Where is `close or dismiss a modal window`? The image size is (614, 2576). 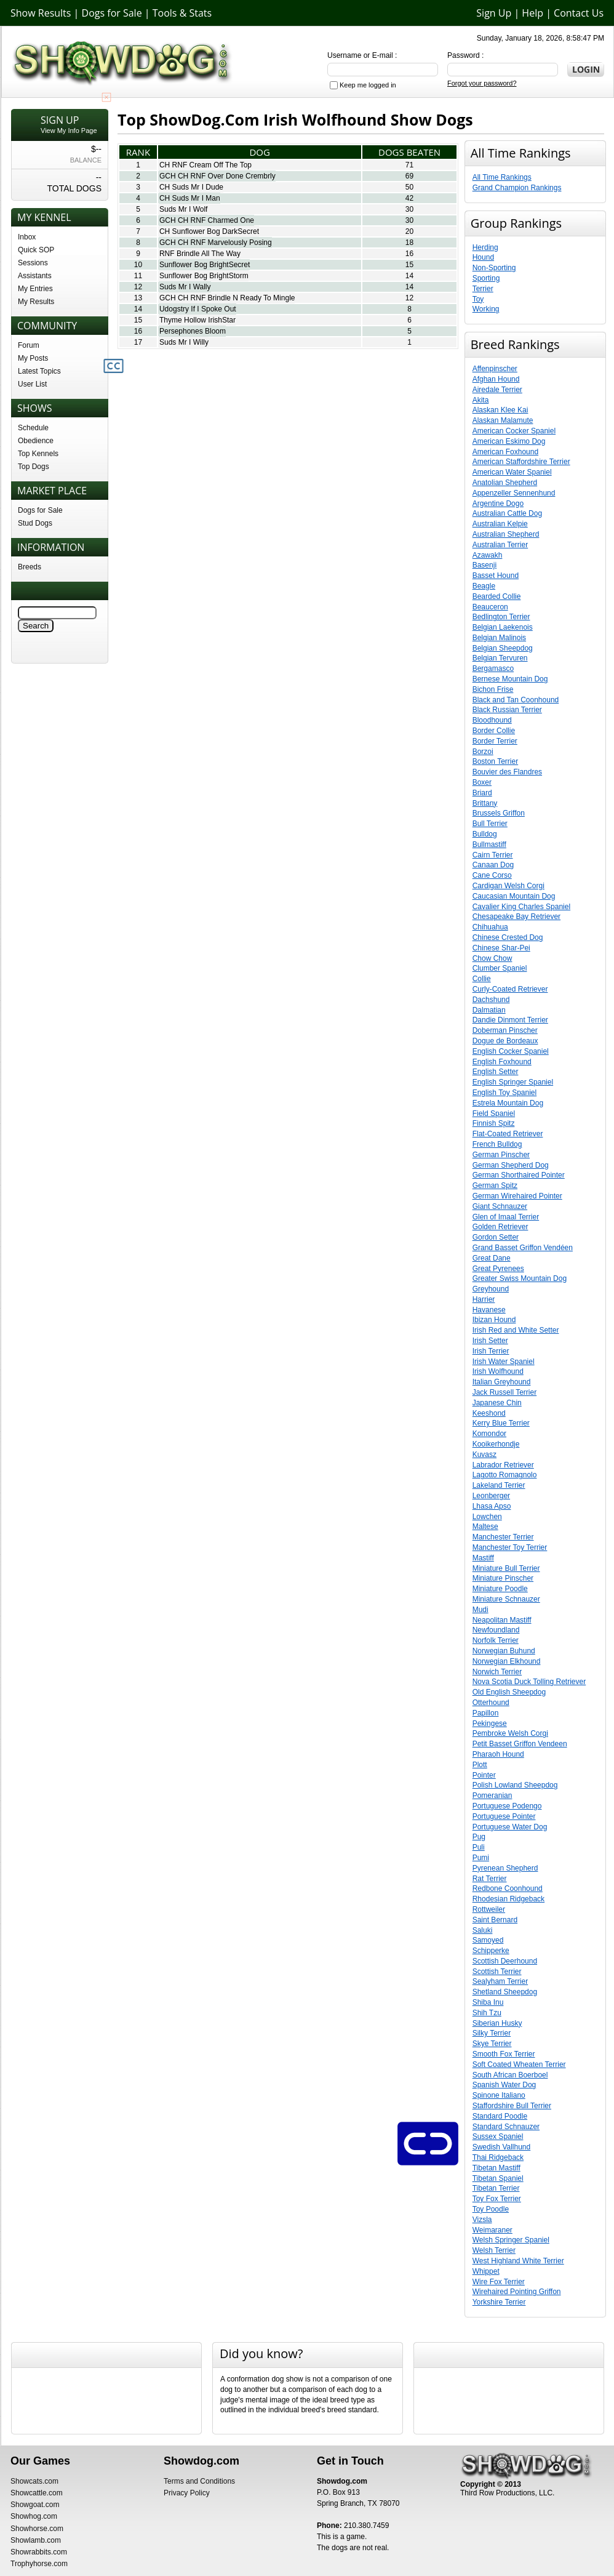 close or dismiss a modal window is located at coordinates (106, 97).